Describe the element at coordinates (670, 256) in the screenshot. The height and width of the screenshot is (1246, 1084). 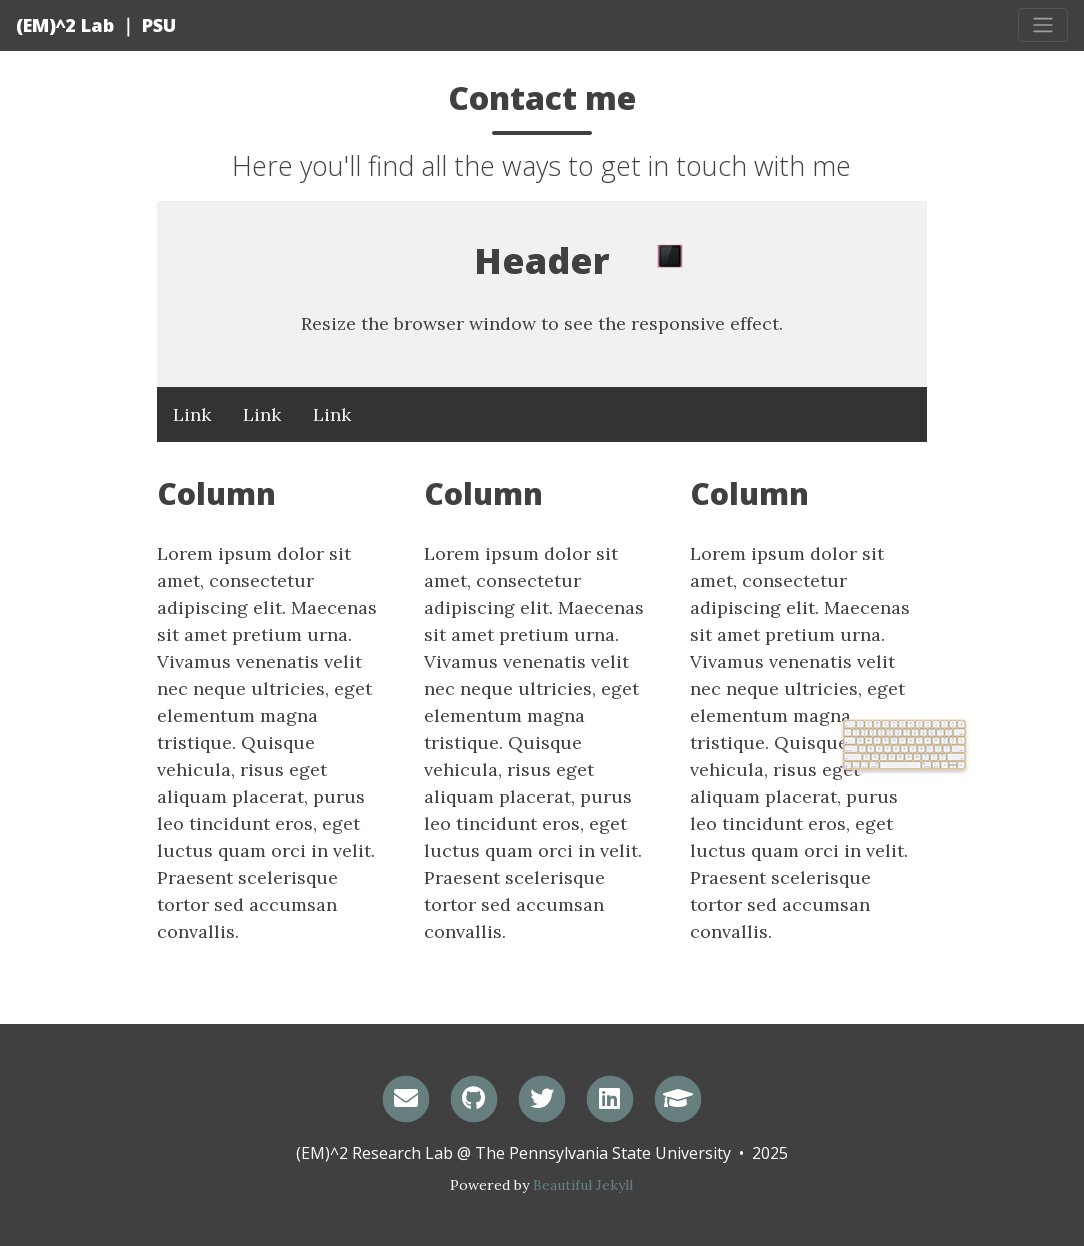
I see `iPod nano device in pink` at that location.